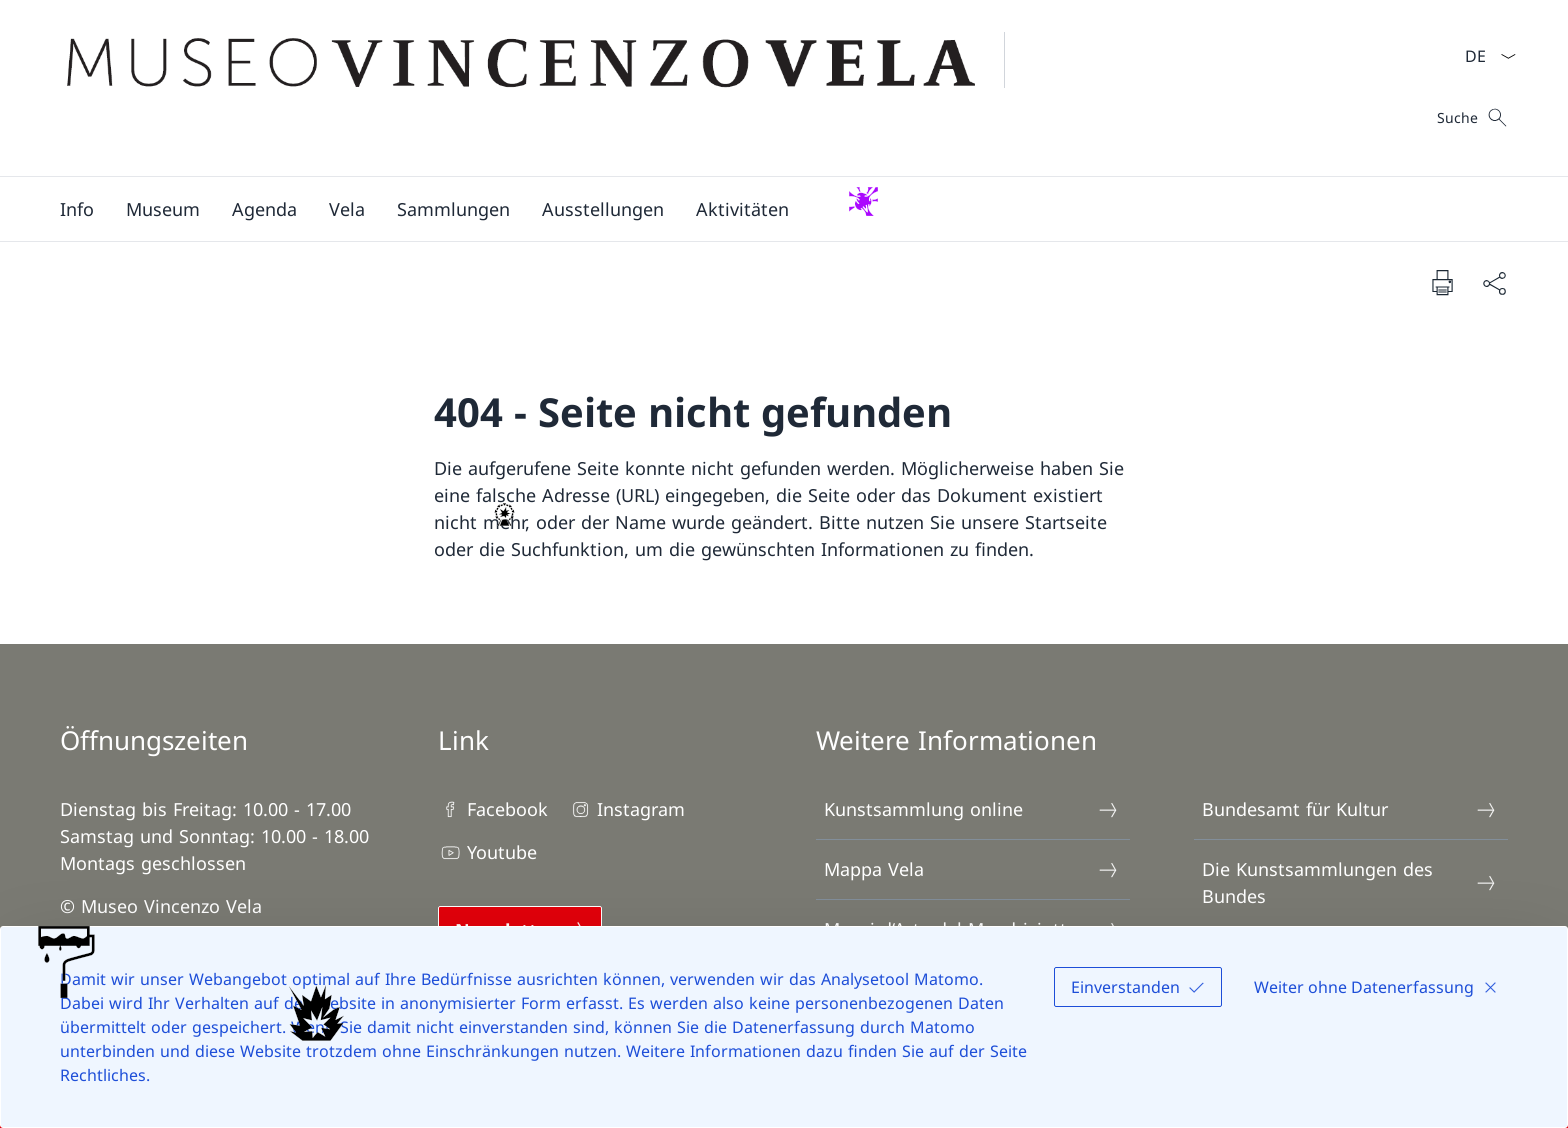 The height and width of the screenshot is (1128, 1568). What do you see at coordinates (64, 962) in the screenshot?
I see `customize theme or appearance settings` at bounding box center [64, 962].